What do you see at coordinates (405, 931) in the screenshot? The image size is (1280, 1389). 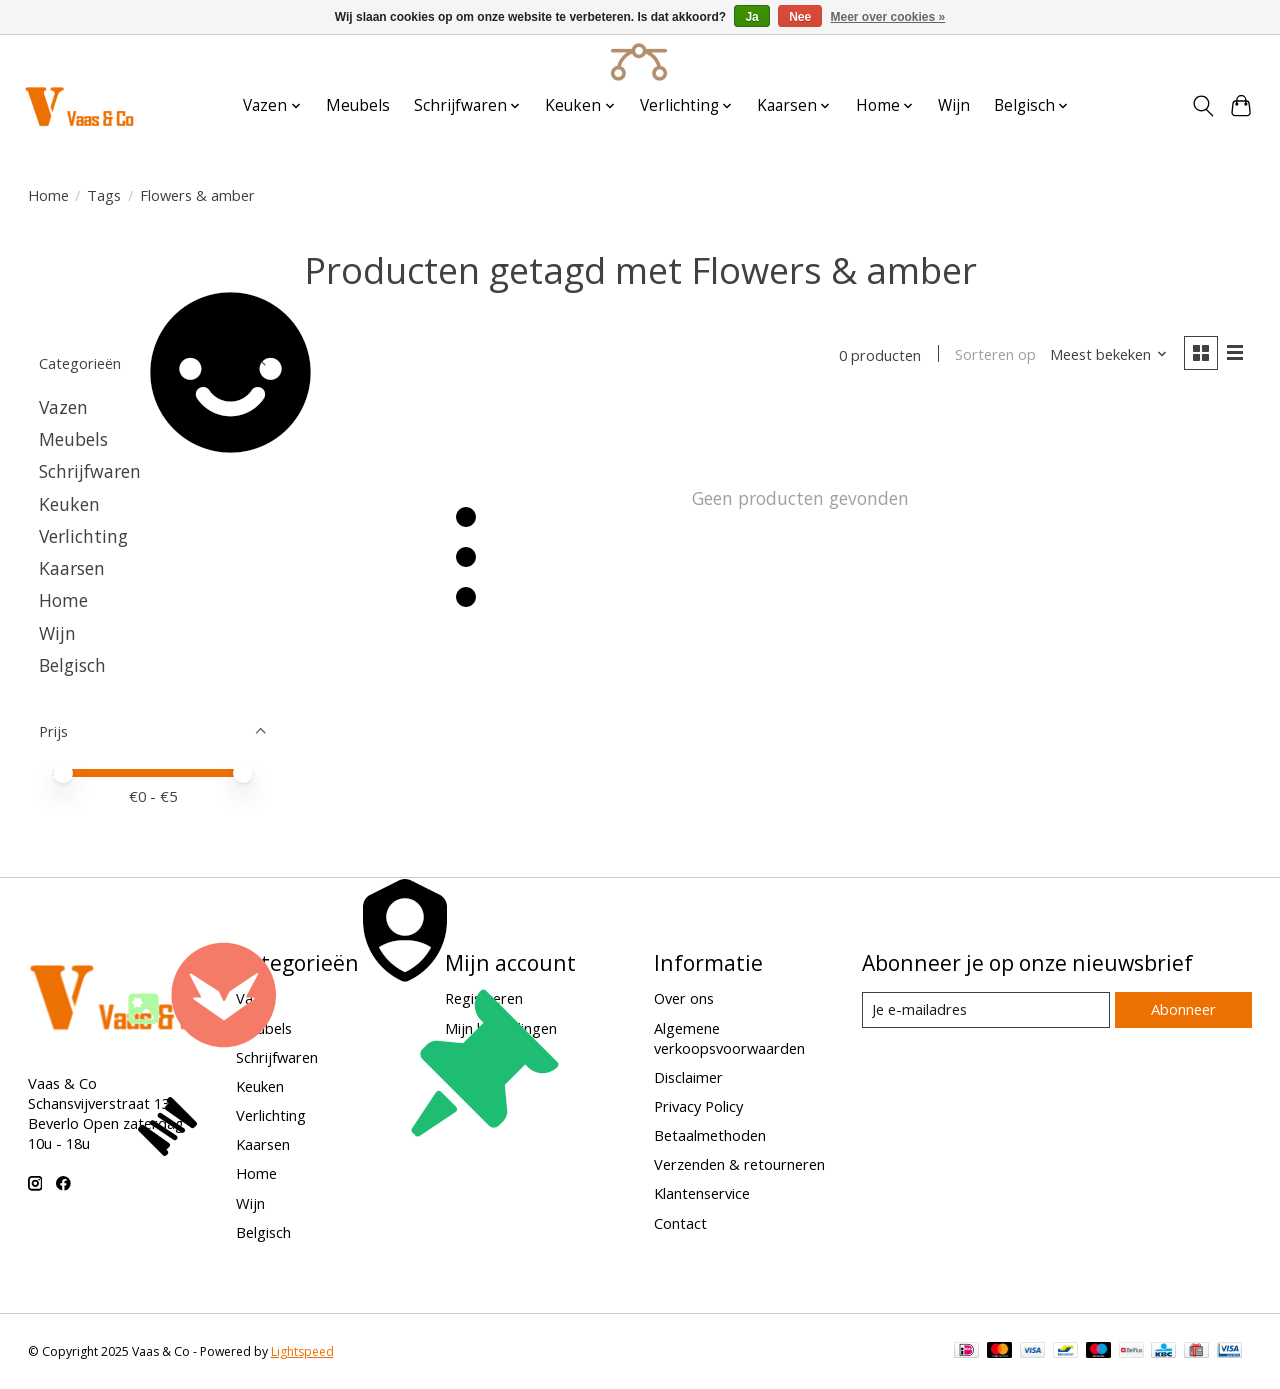 I see `manage user roles and permissions` at bounding box center [405, 931].